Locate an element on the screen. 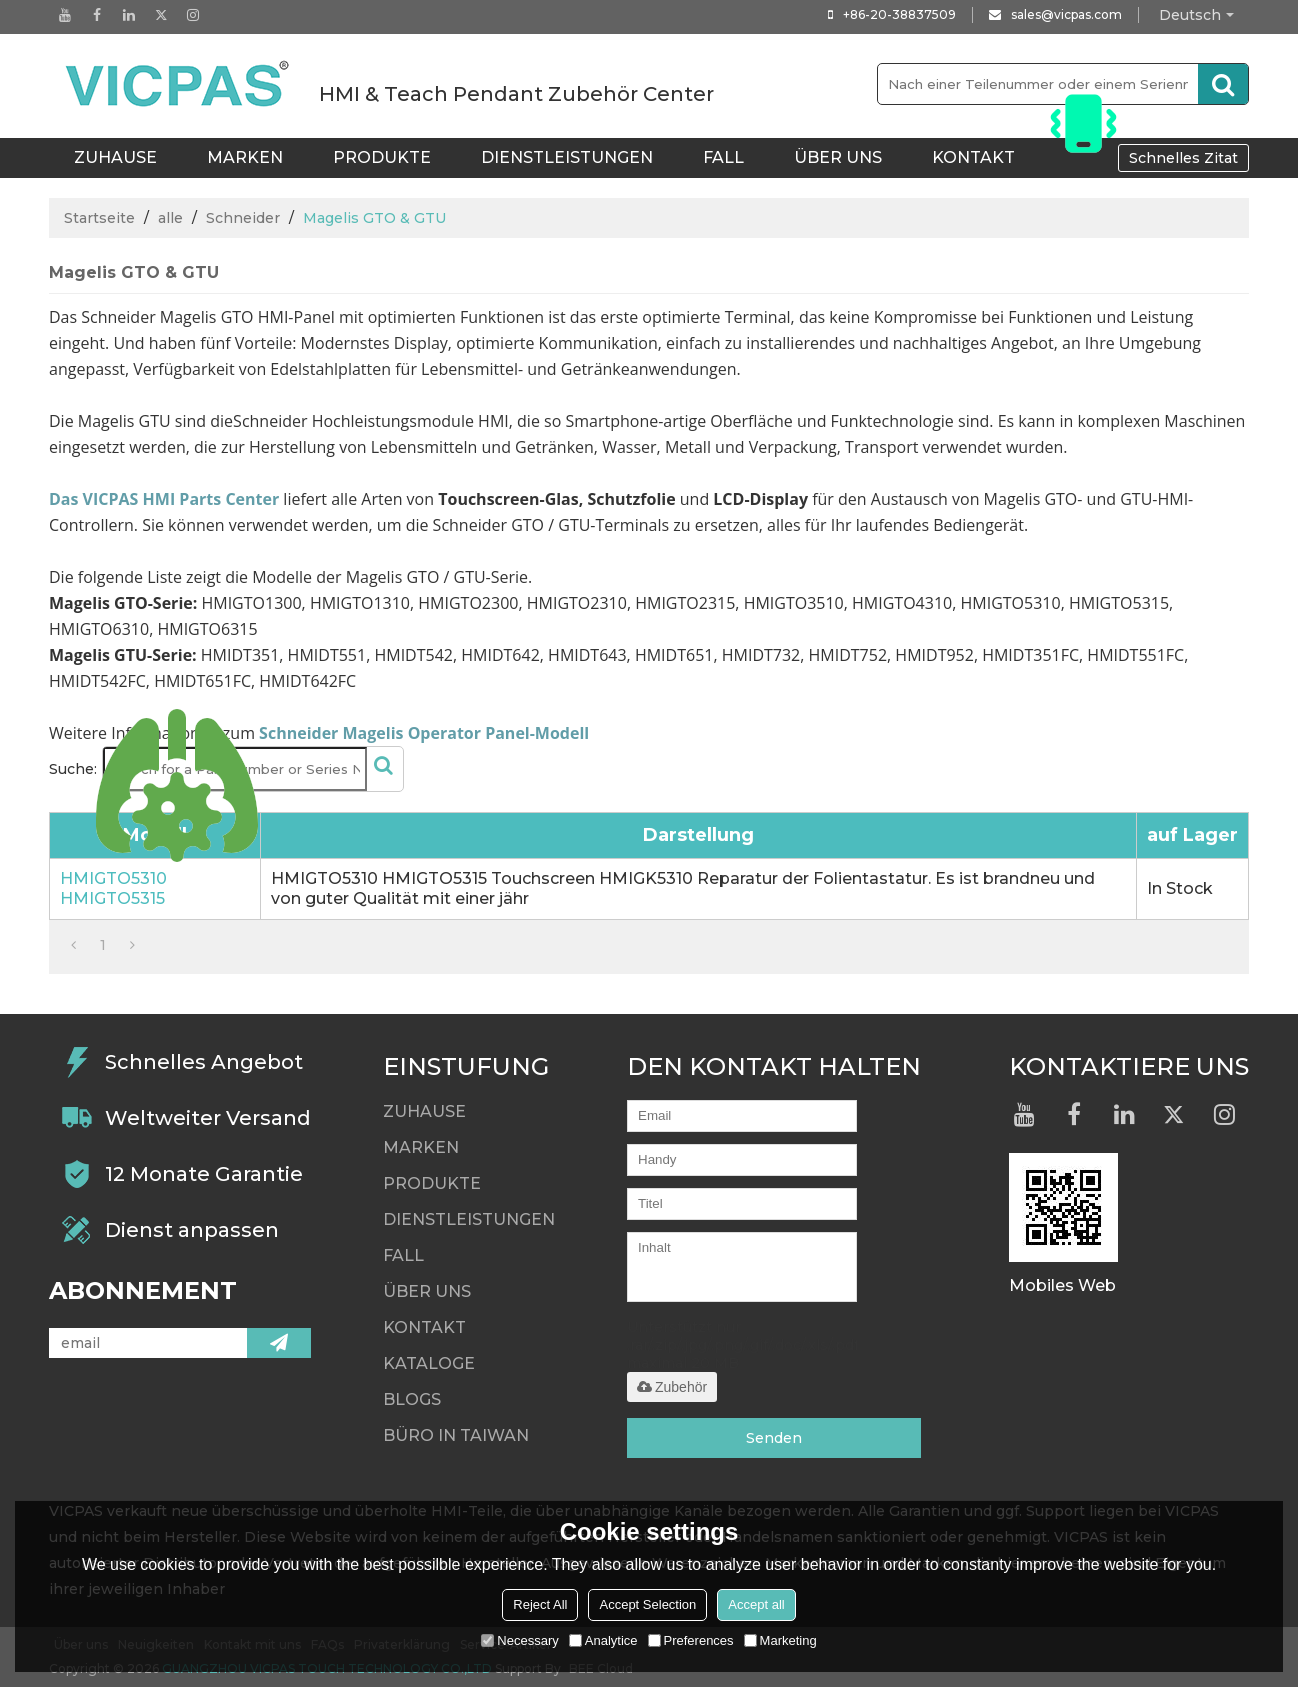  indicates respiratory infection or lung disease is located at coordinates (177, 781).